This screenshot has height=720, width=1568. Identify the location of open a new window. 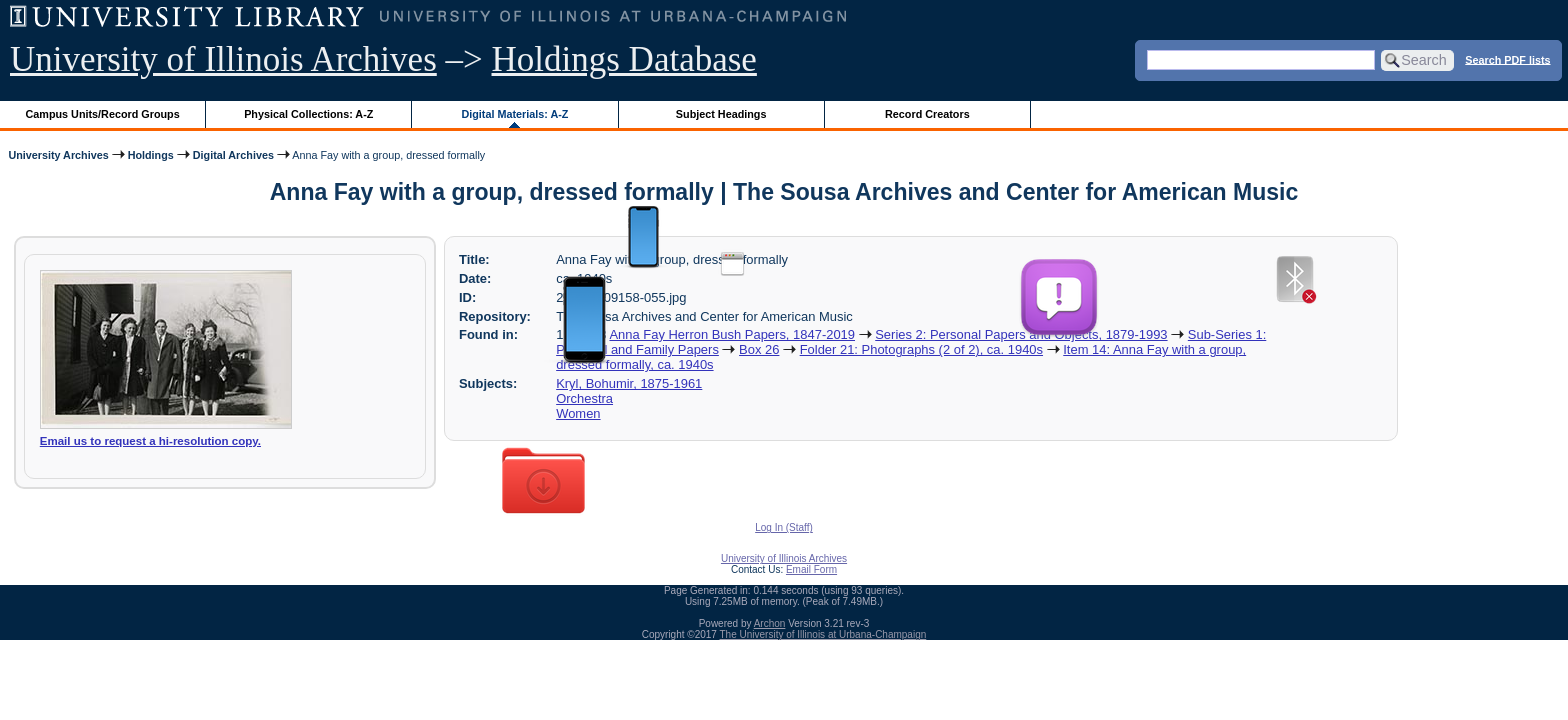
(732, 263).